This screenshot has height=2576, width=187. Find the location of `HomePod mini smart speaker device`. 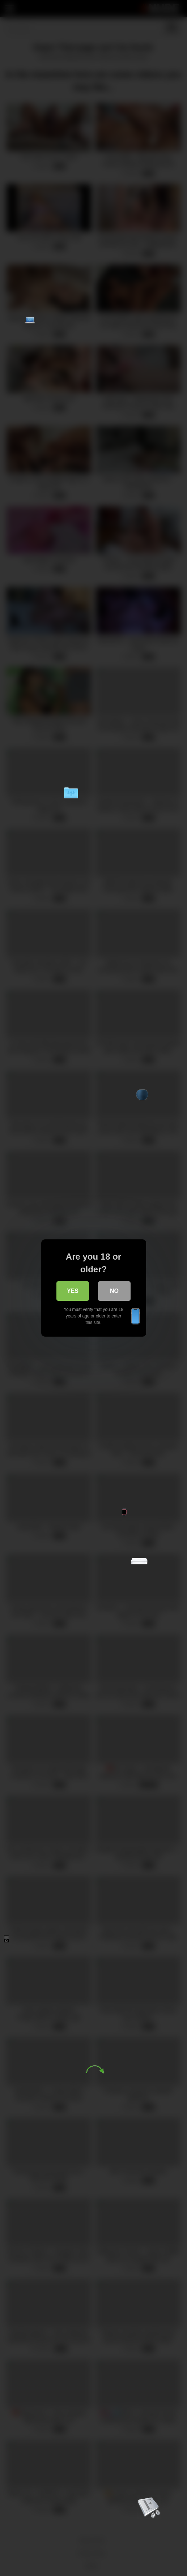

HomePod mini smart speaker device is located at coordinates (142, 1096).